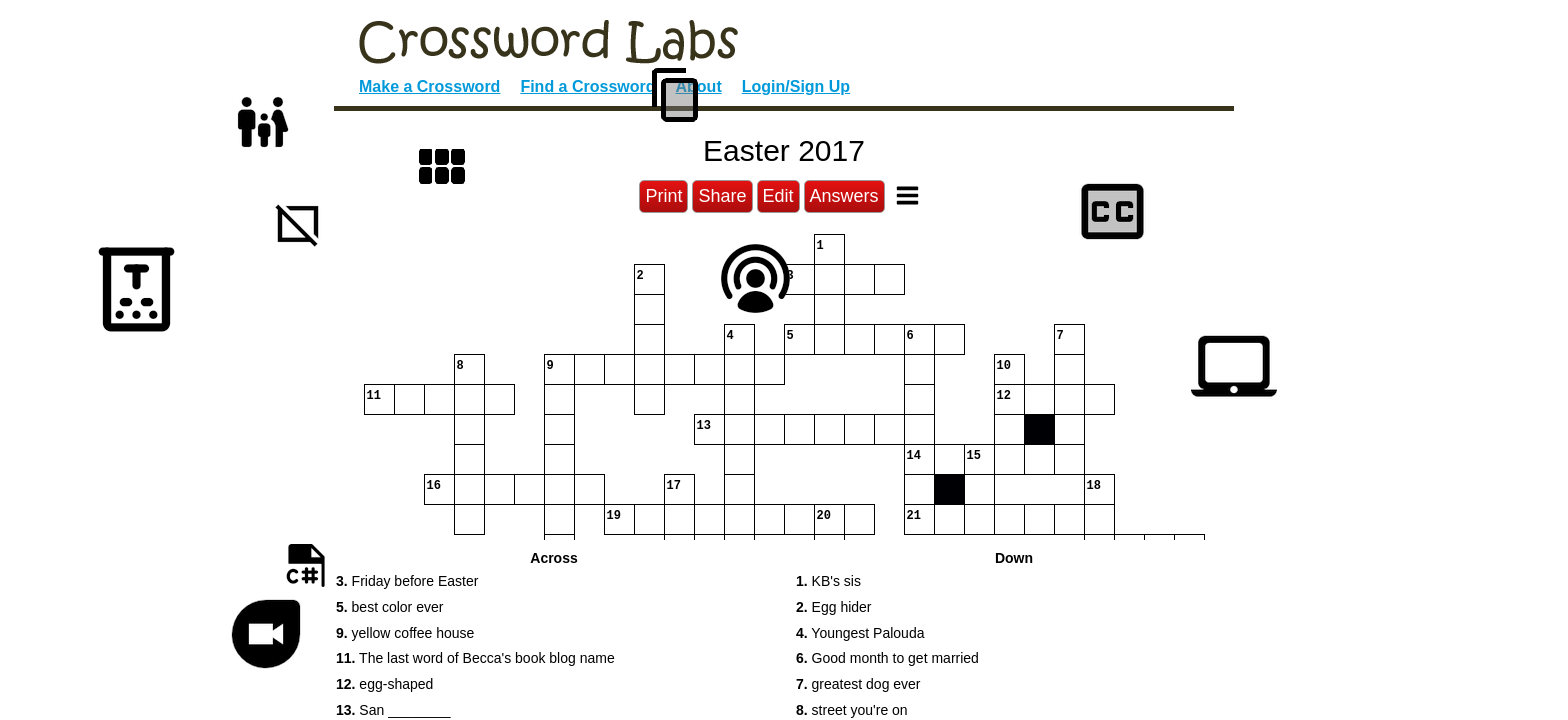  I want to click on view data table or spreadsheet, so click(136, 289).